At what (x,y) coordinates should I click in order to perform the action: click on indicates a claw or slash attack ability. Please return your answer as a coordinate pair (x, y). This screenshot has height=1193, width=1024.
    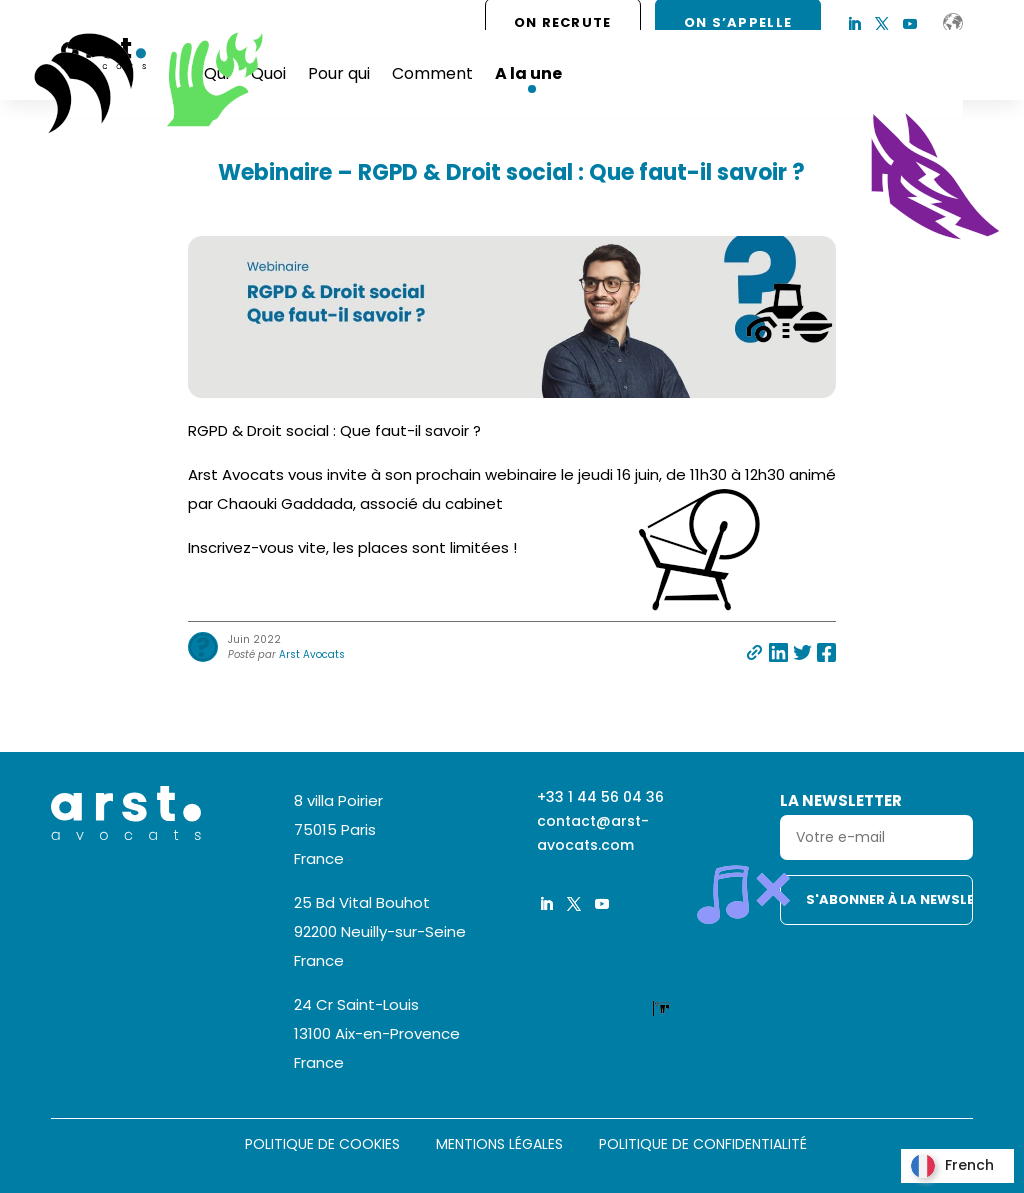
    Looking at the image, I should click on (84, 82).